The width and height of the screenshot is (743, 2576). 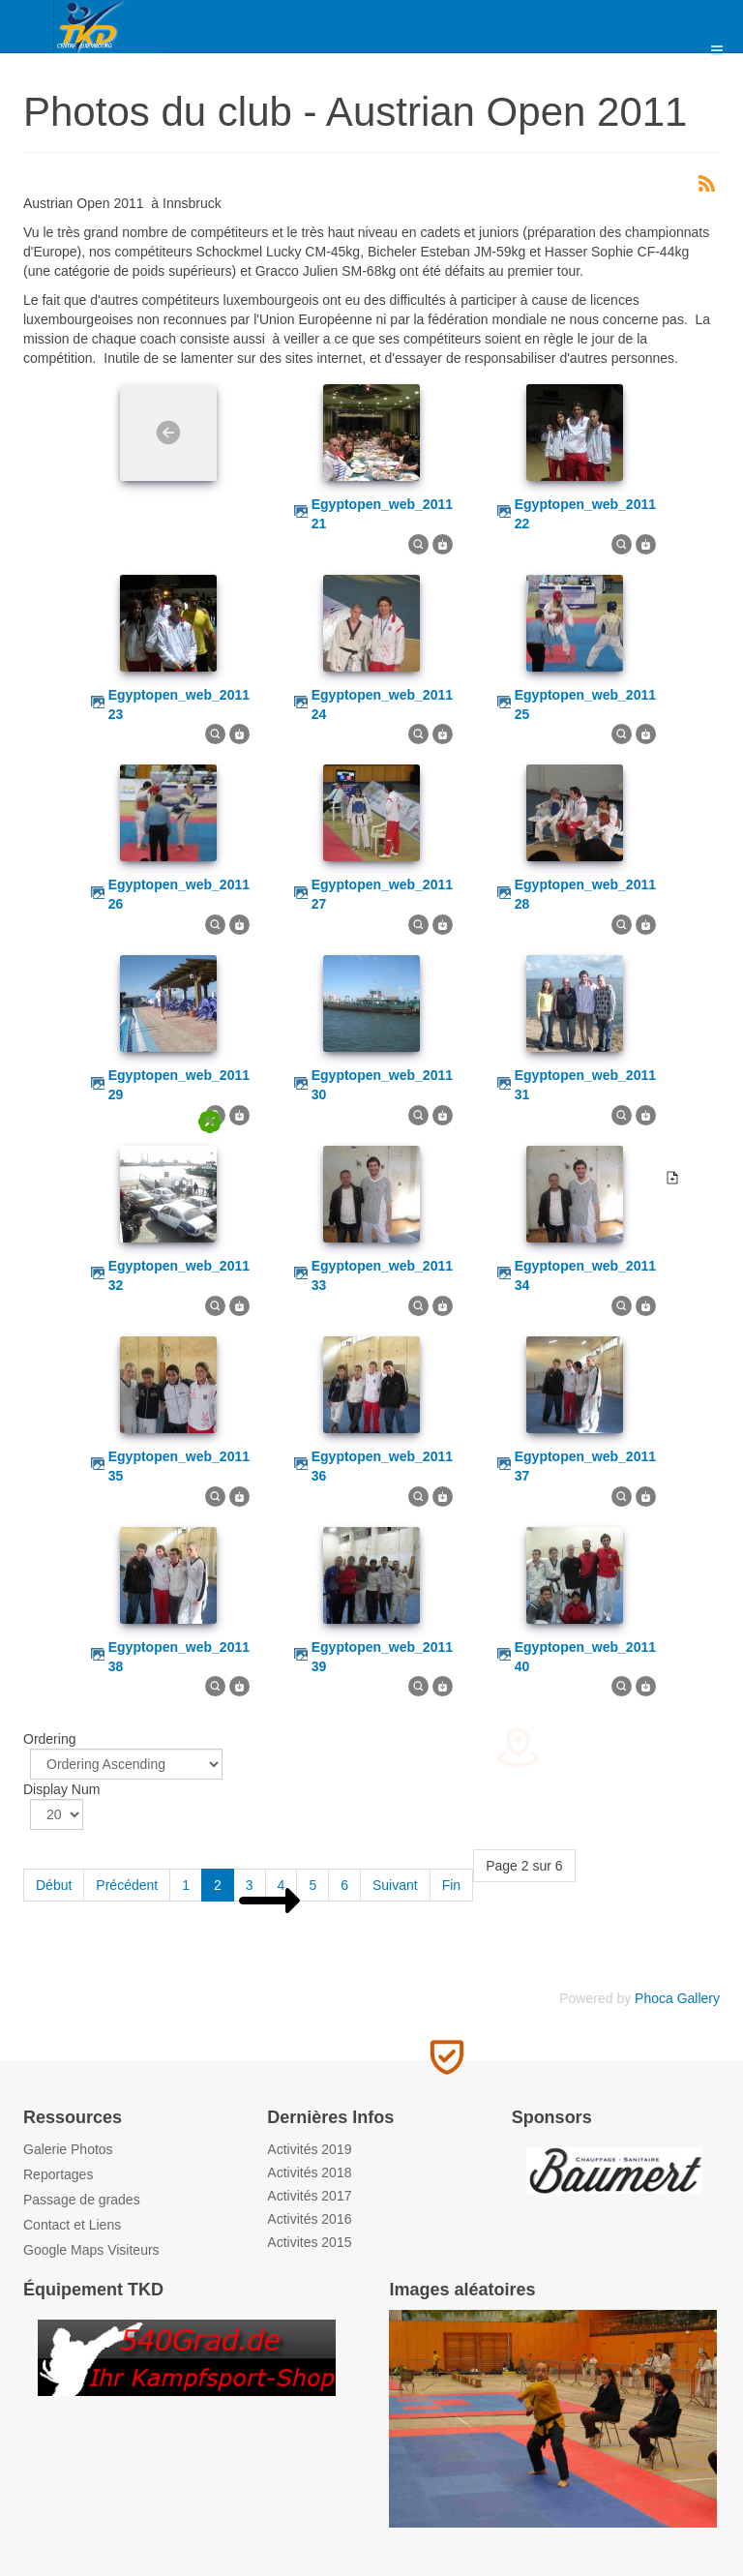 What do you see at coordinates (210, 1122) in the screenshot?
I see `view available discounts or promotions` at bounding box center [210, 1122].